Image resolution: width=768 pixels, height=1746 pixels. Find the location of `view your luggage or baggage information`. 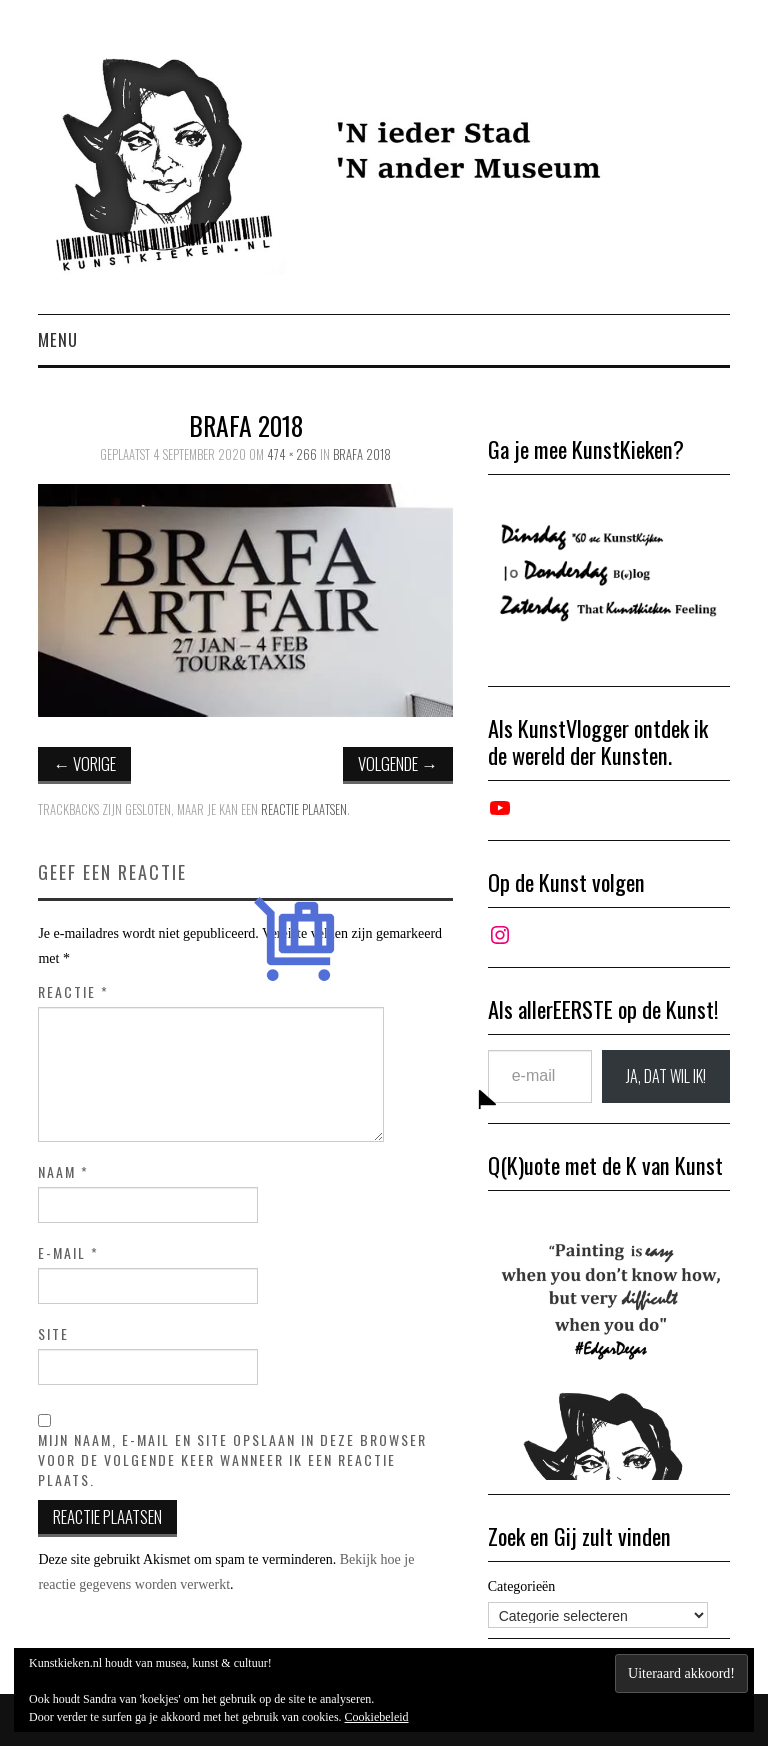

view your luggage or baggage information is located at coordinates (298, 937).